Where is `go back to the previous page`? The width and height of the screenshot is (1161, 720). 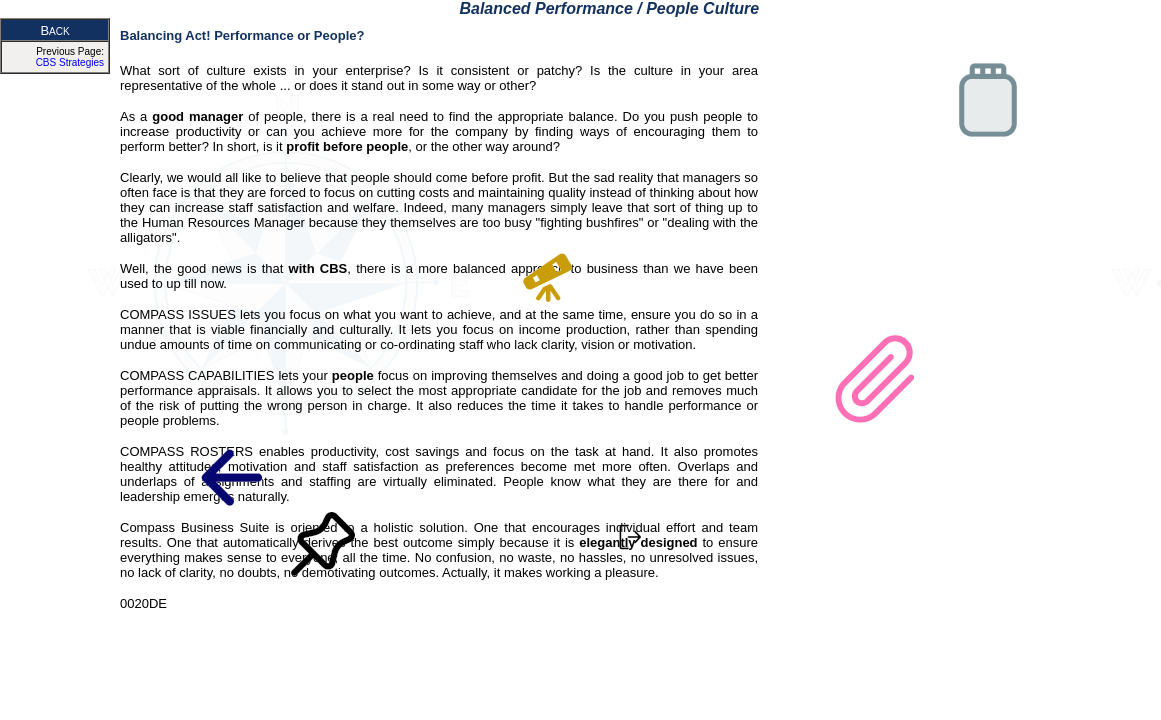 go back to the previous page is located at coordinates (234, 479).